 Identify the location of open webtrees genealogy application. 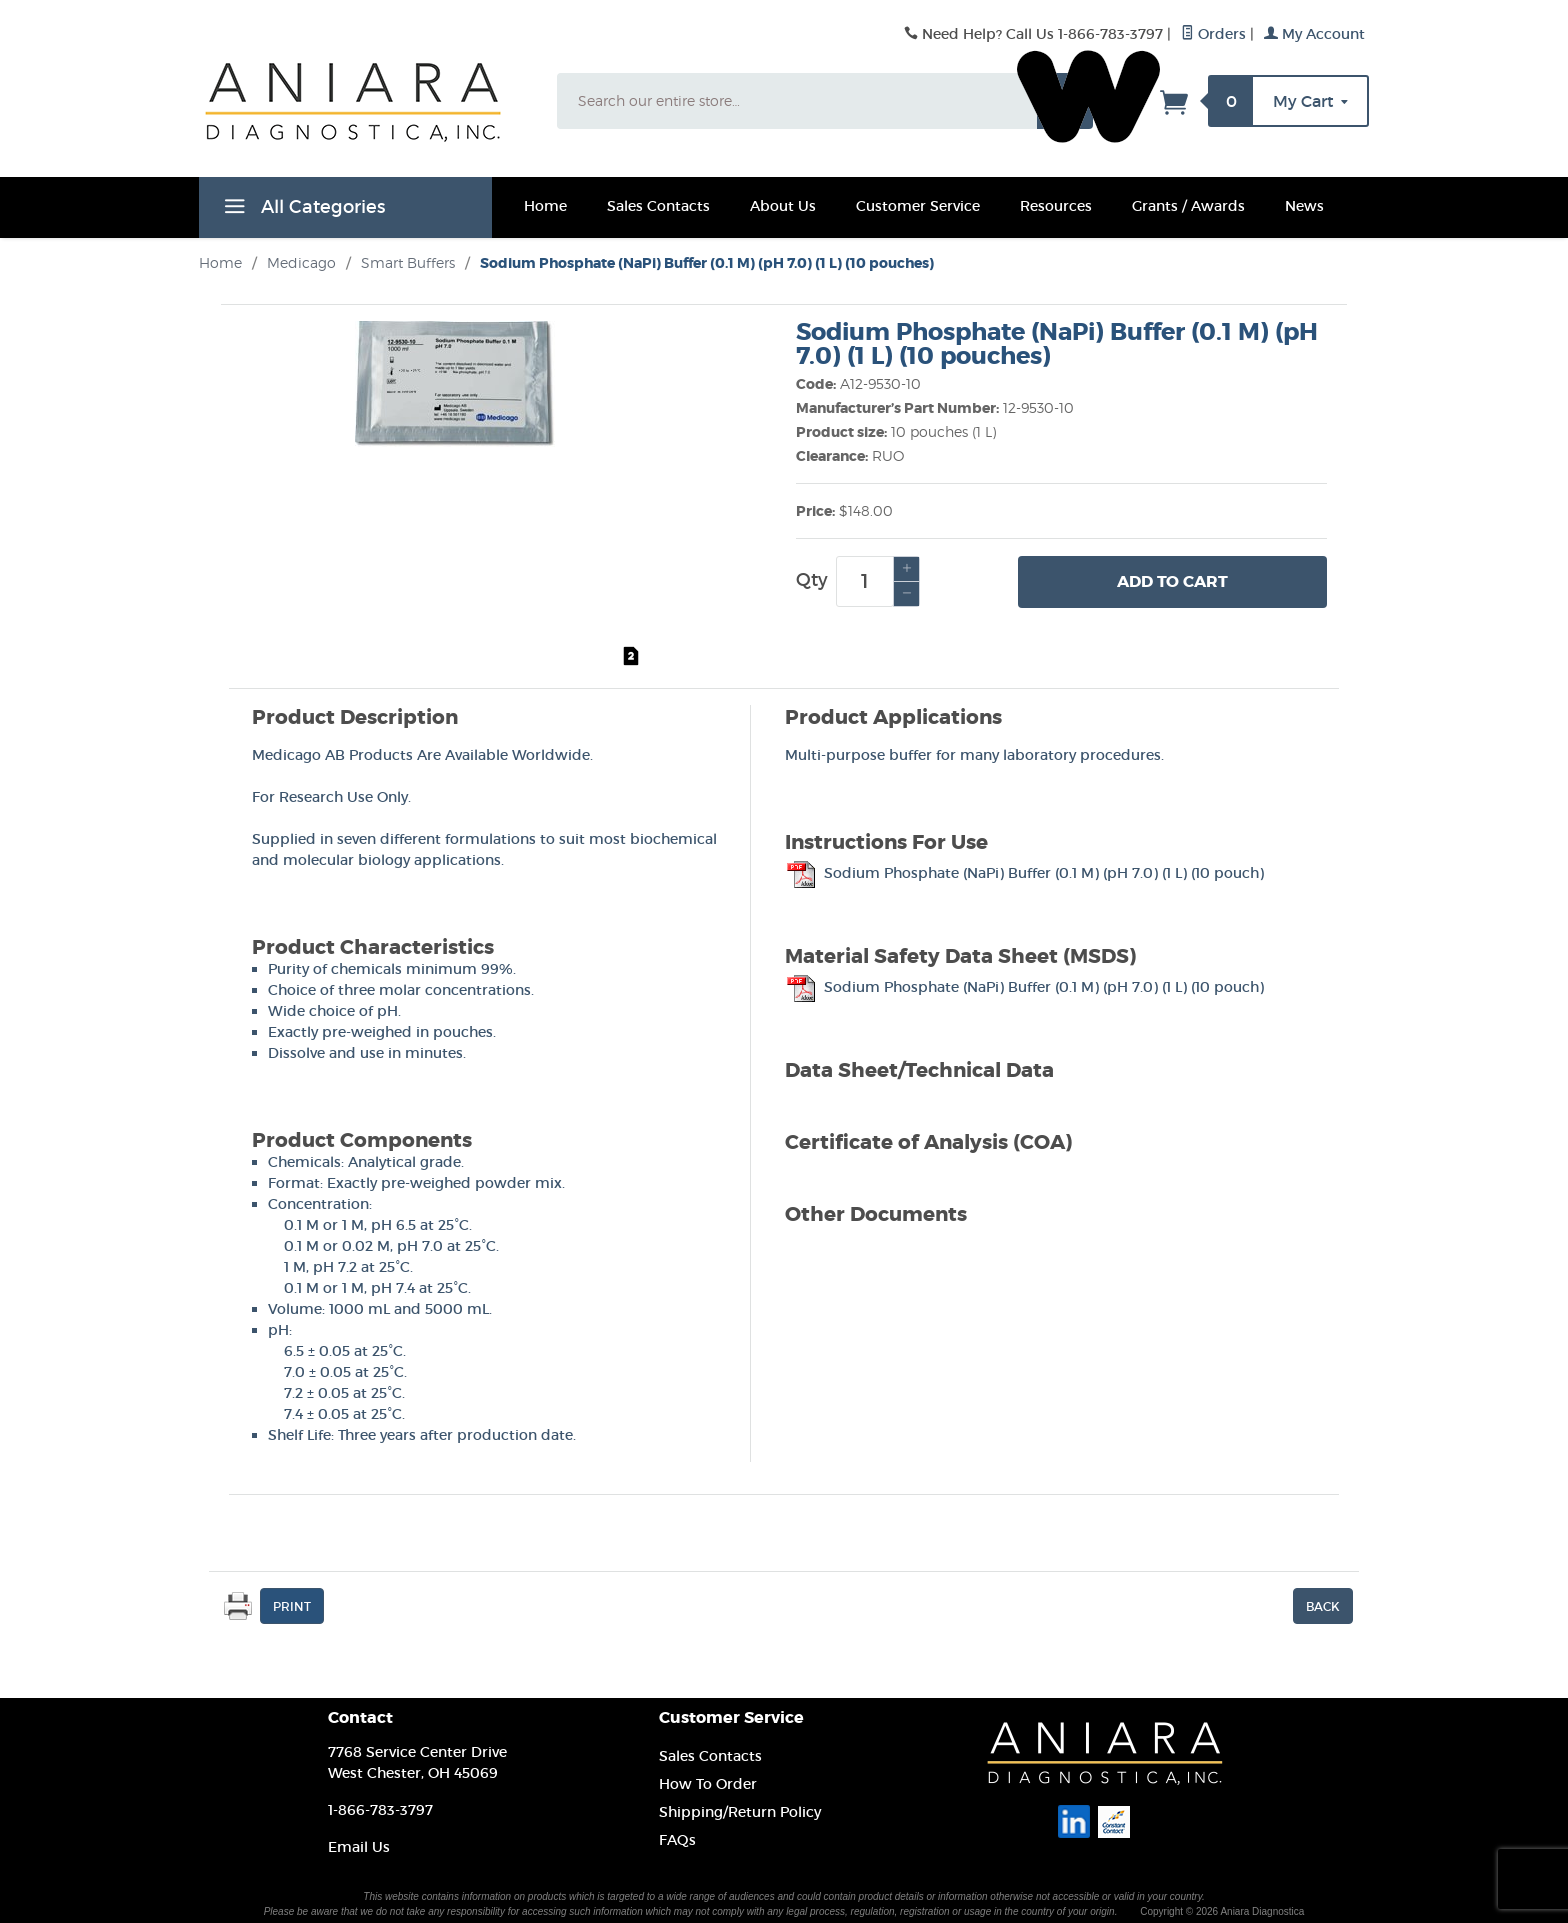
(1088, 96).